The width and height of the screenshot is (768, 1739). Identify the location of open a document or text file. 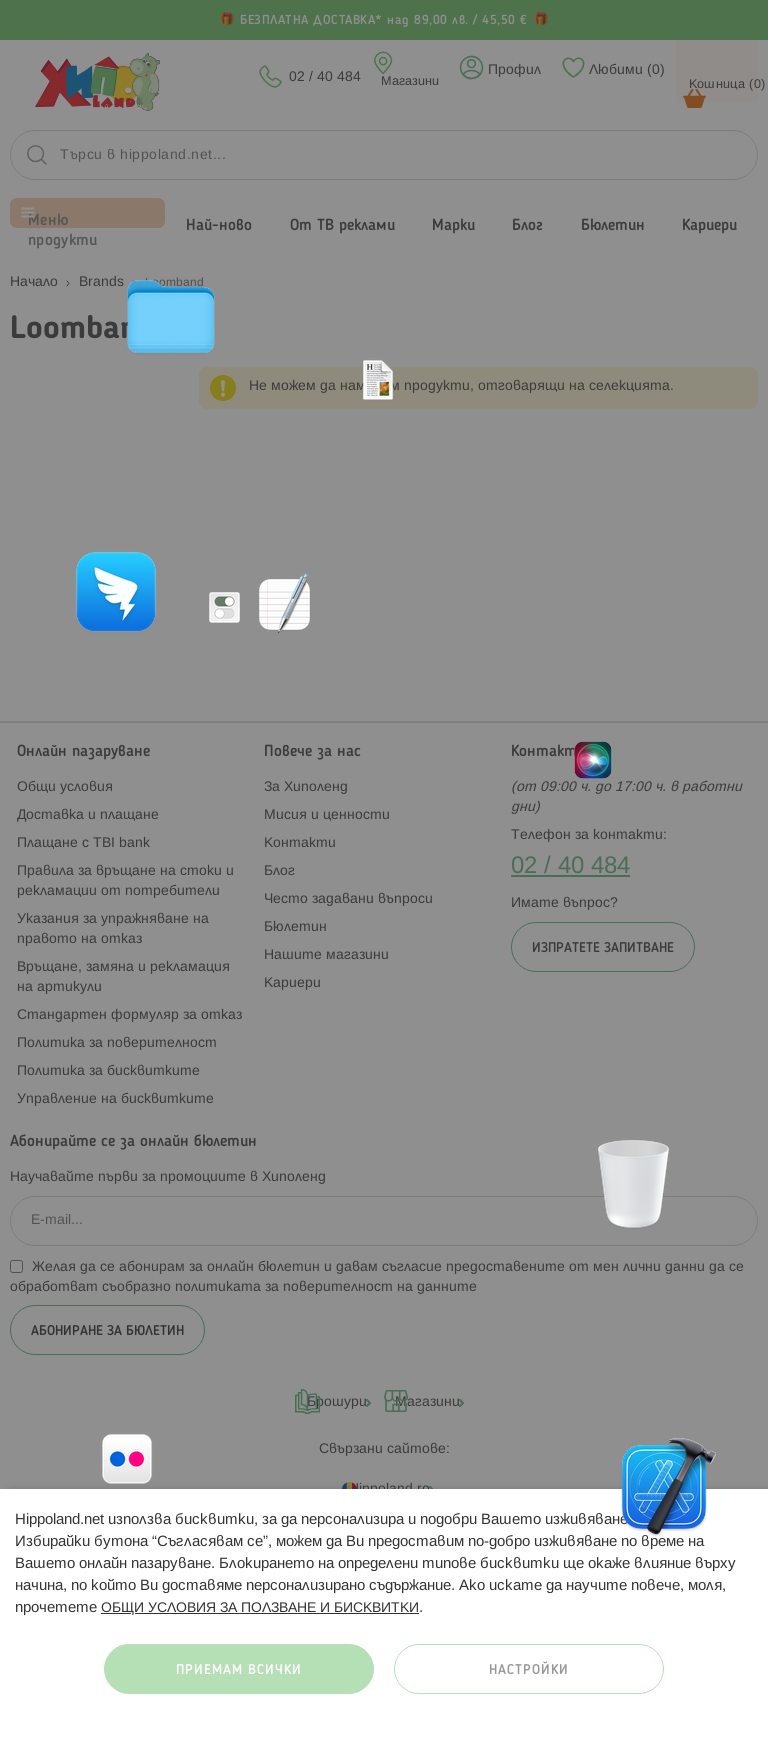
(378, 380).